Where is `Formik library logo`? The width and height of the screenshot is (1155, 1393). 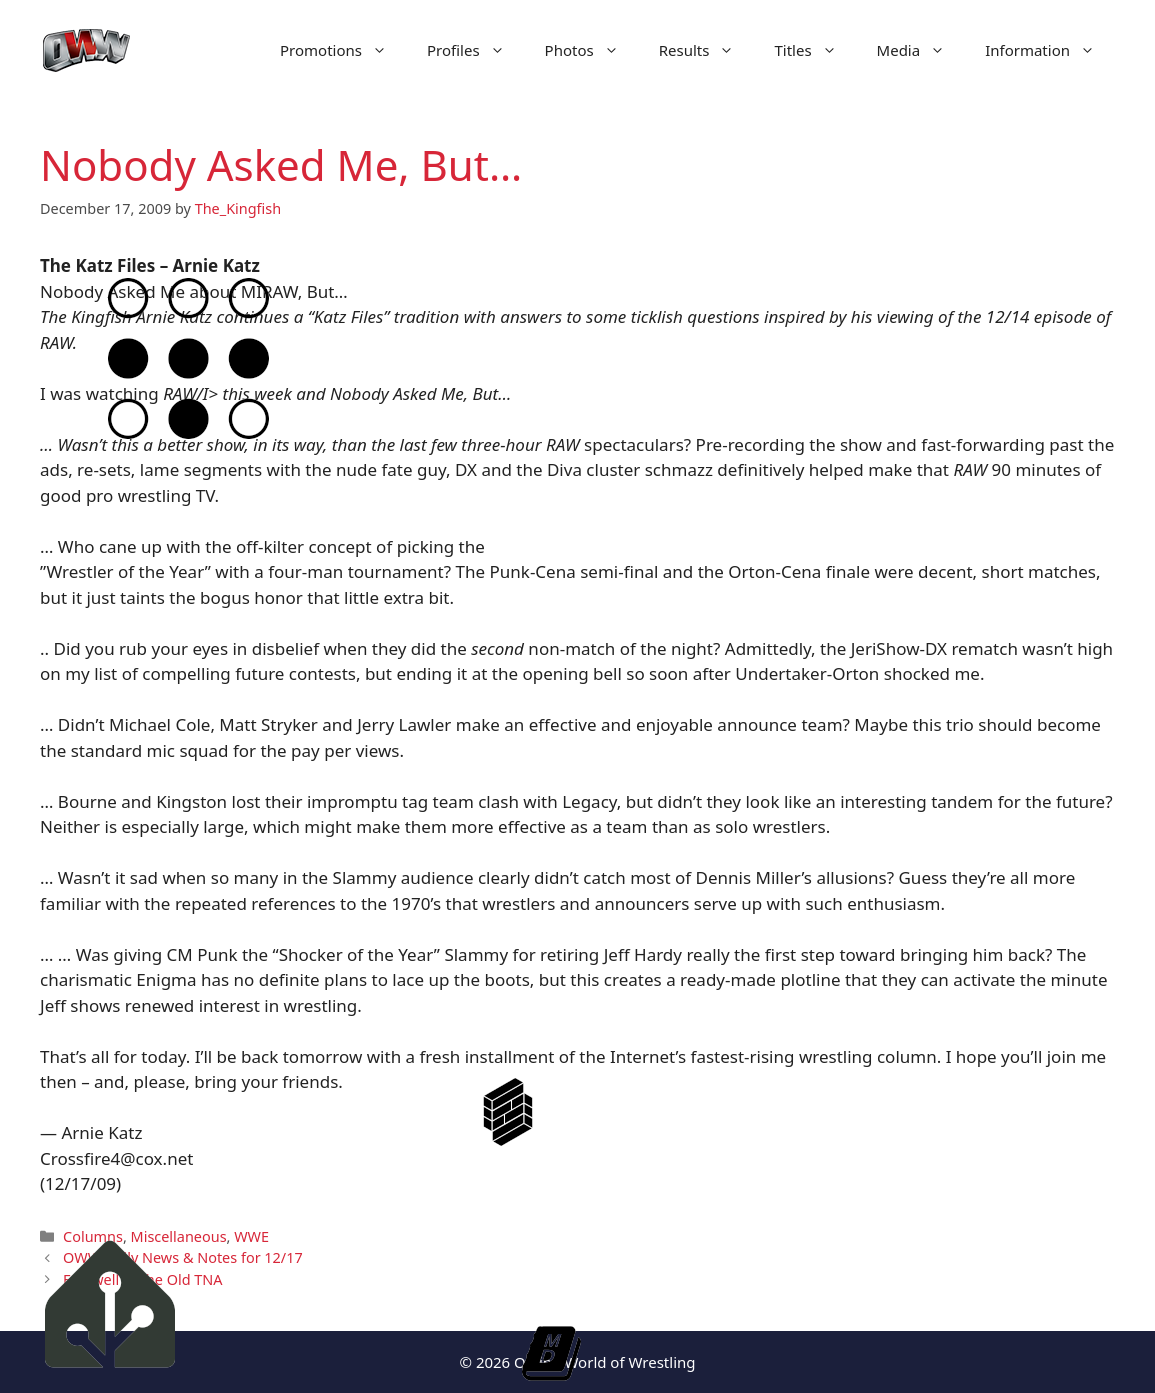 Formik library logo is located at coordinates (508, 1112).